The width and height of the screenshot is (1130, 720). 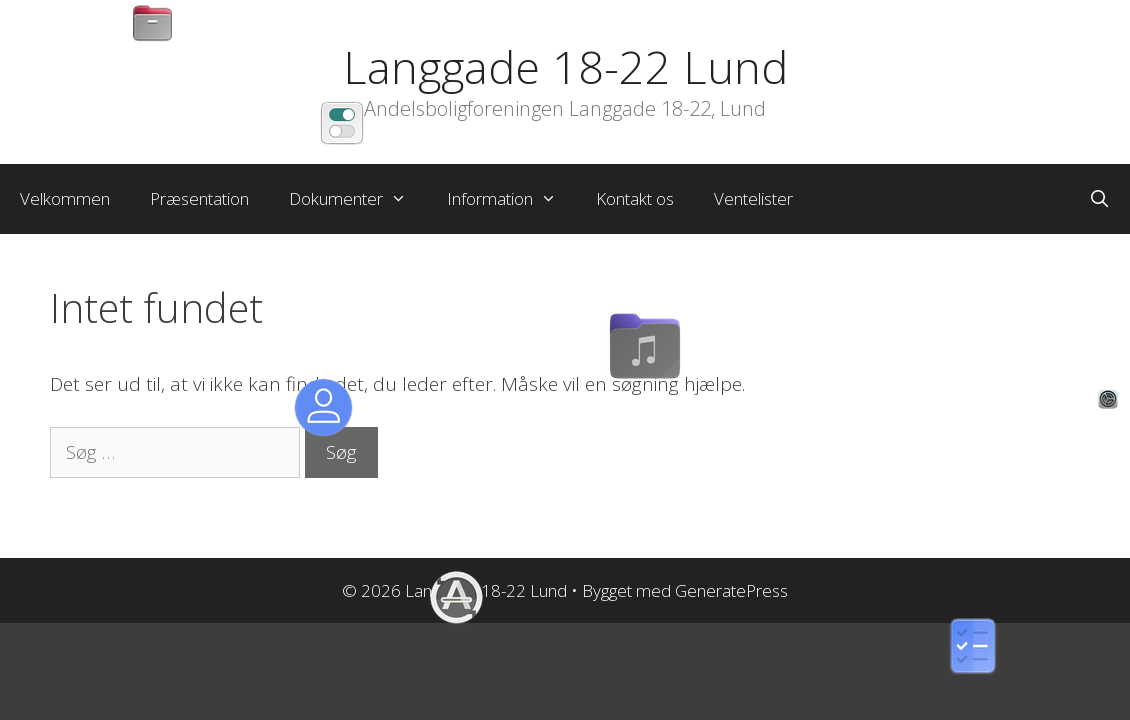 What do you see at coordinates (456, 597) in the screenshot?
I see `check for and install software updates` at bounding box center [456, 597].